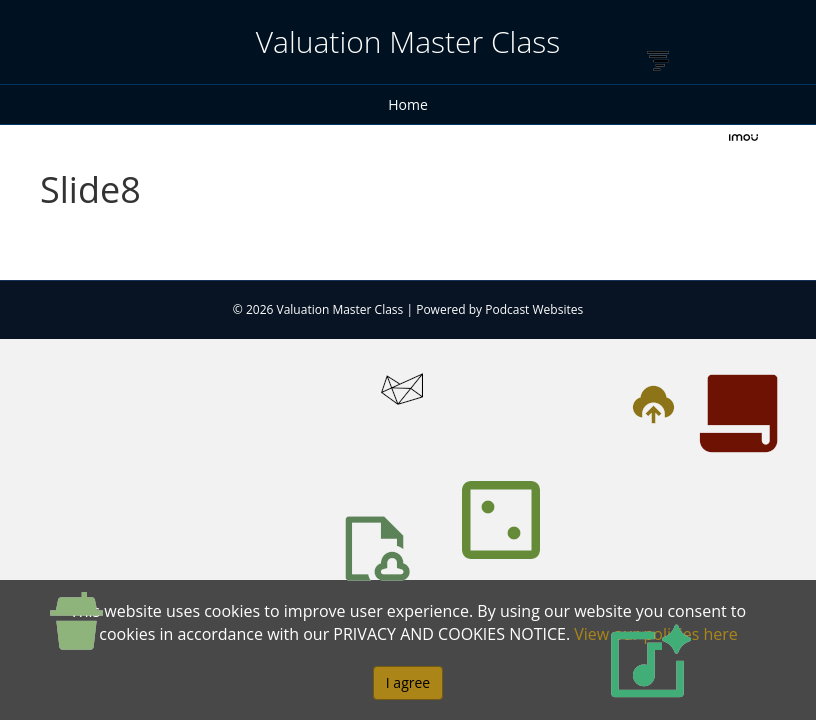  I want to click on indicates tornado or severe weather warning, so click(658, 61).